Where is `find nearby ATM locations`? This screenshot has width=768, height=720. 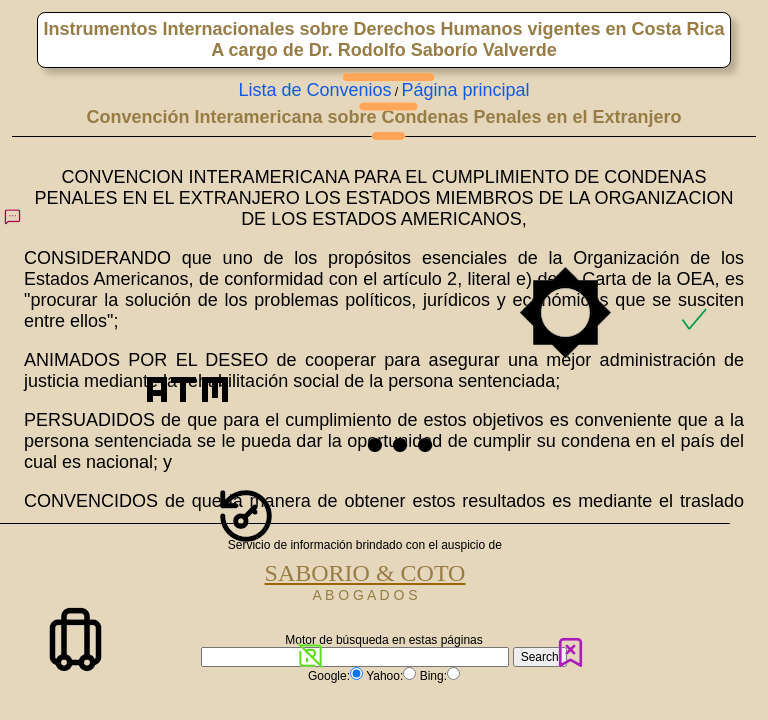
find nearby ATM locations is located at coordinates (187, 389).